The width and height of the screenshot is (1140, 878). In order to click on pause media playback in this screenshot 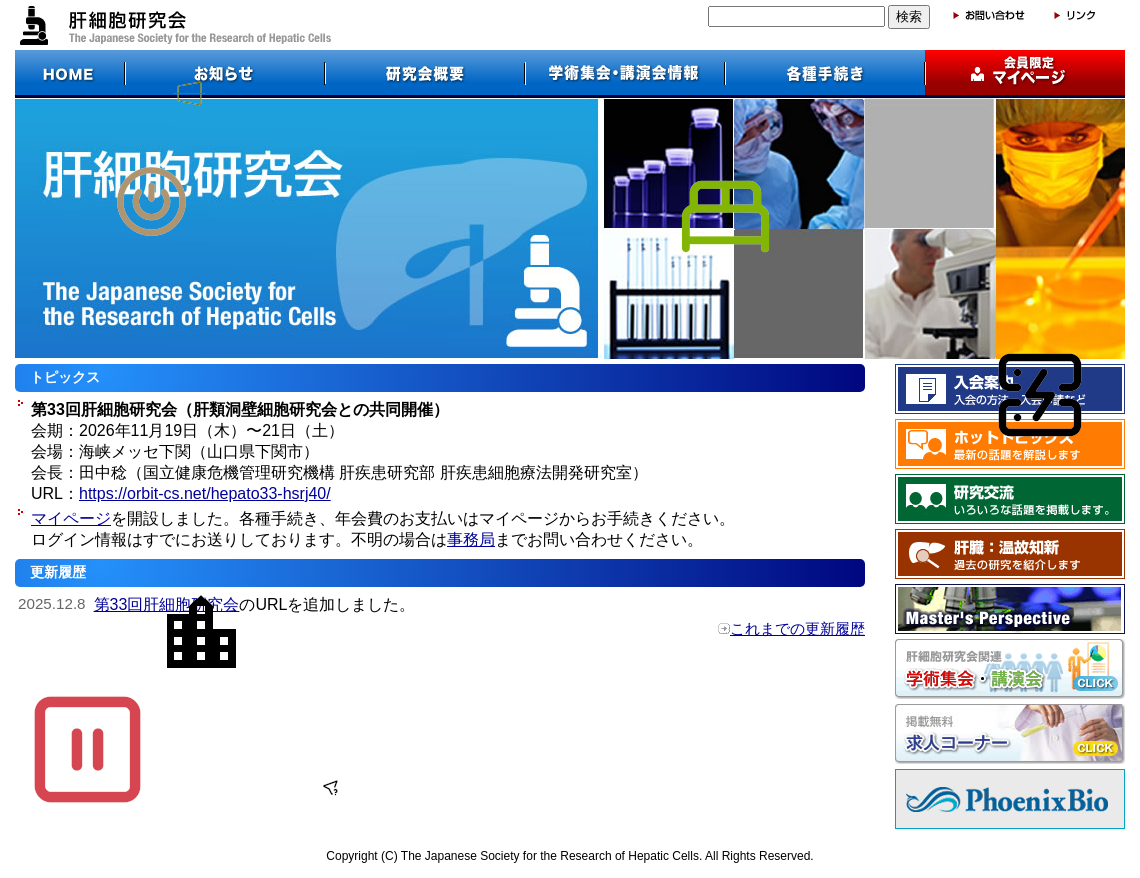, I will do `click(87, 749)`.